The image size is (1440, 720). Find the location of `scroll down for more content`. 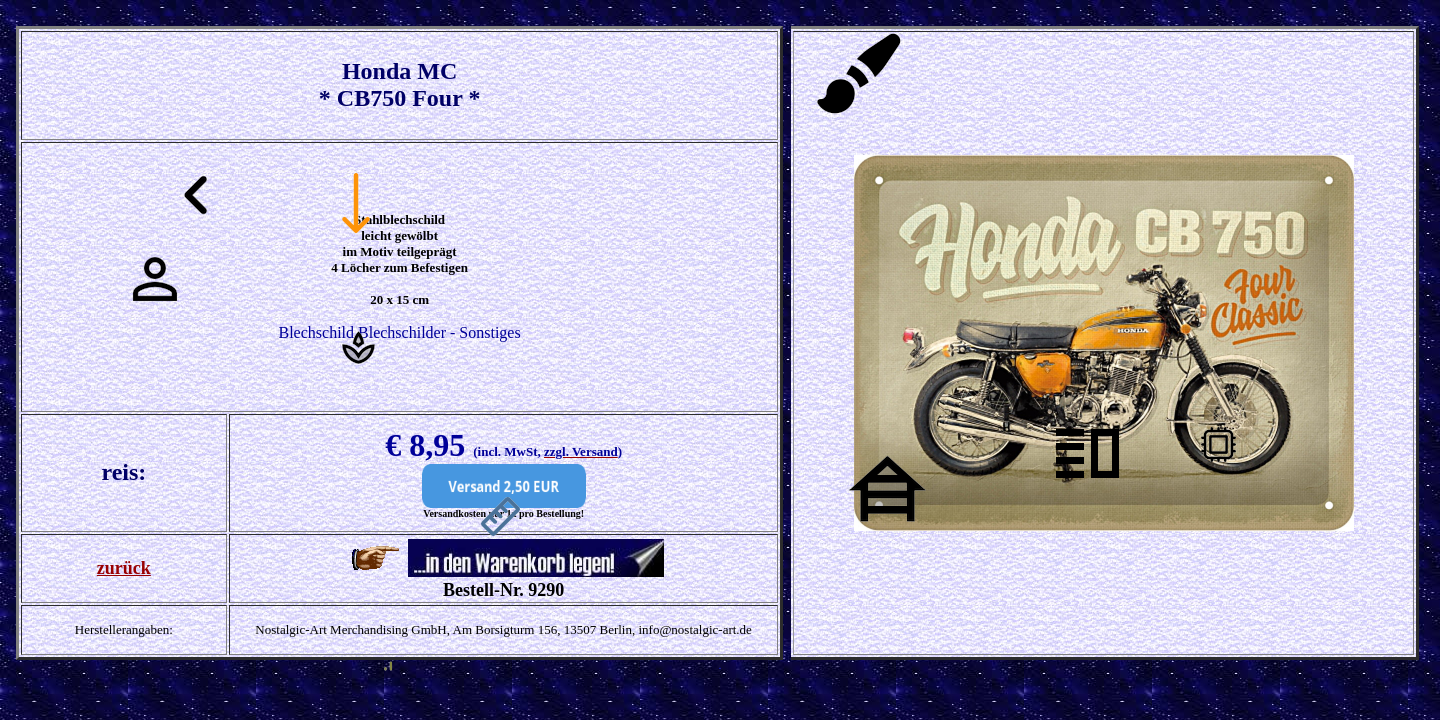

scroll down for more content is located at coordinates (356, 203).